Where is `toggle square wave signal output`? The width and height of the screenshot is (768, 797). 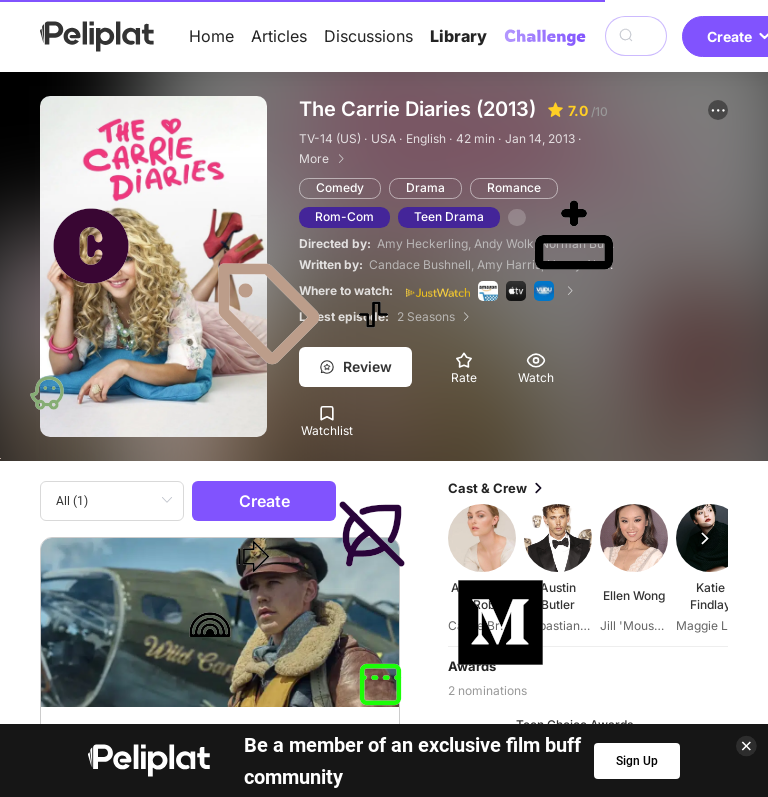 toggle square wave signal output is located at coordinates (373, 314).